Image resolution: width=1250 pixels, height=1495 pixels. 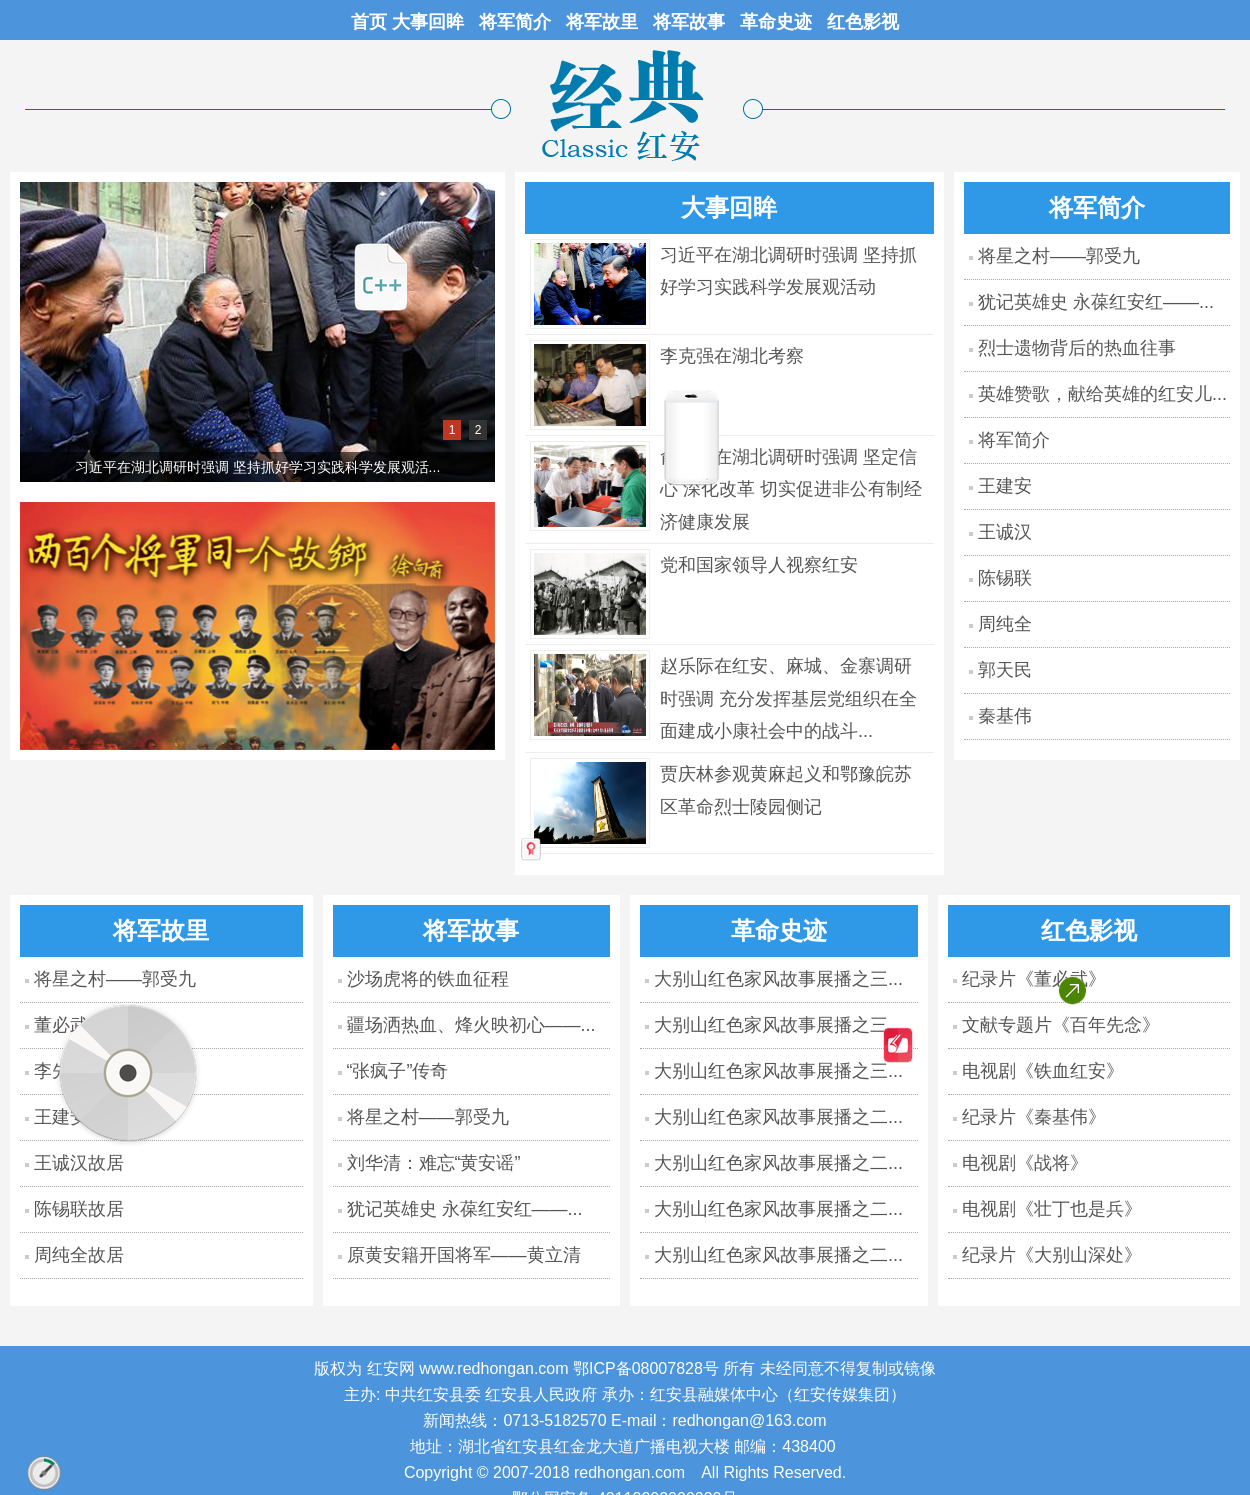 I want to click on open sysprof system profiler, so click(x=44, y=1473).